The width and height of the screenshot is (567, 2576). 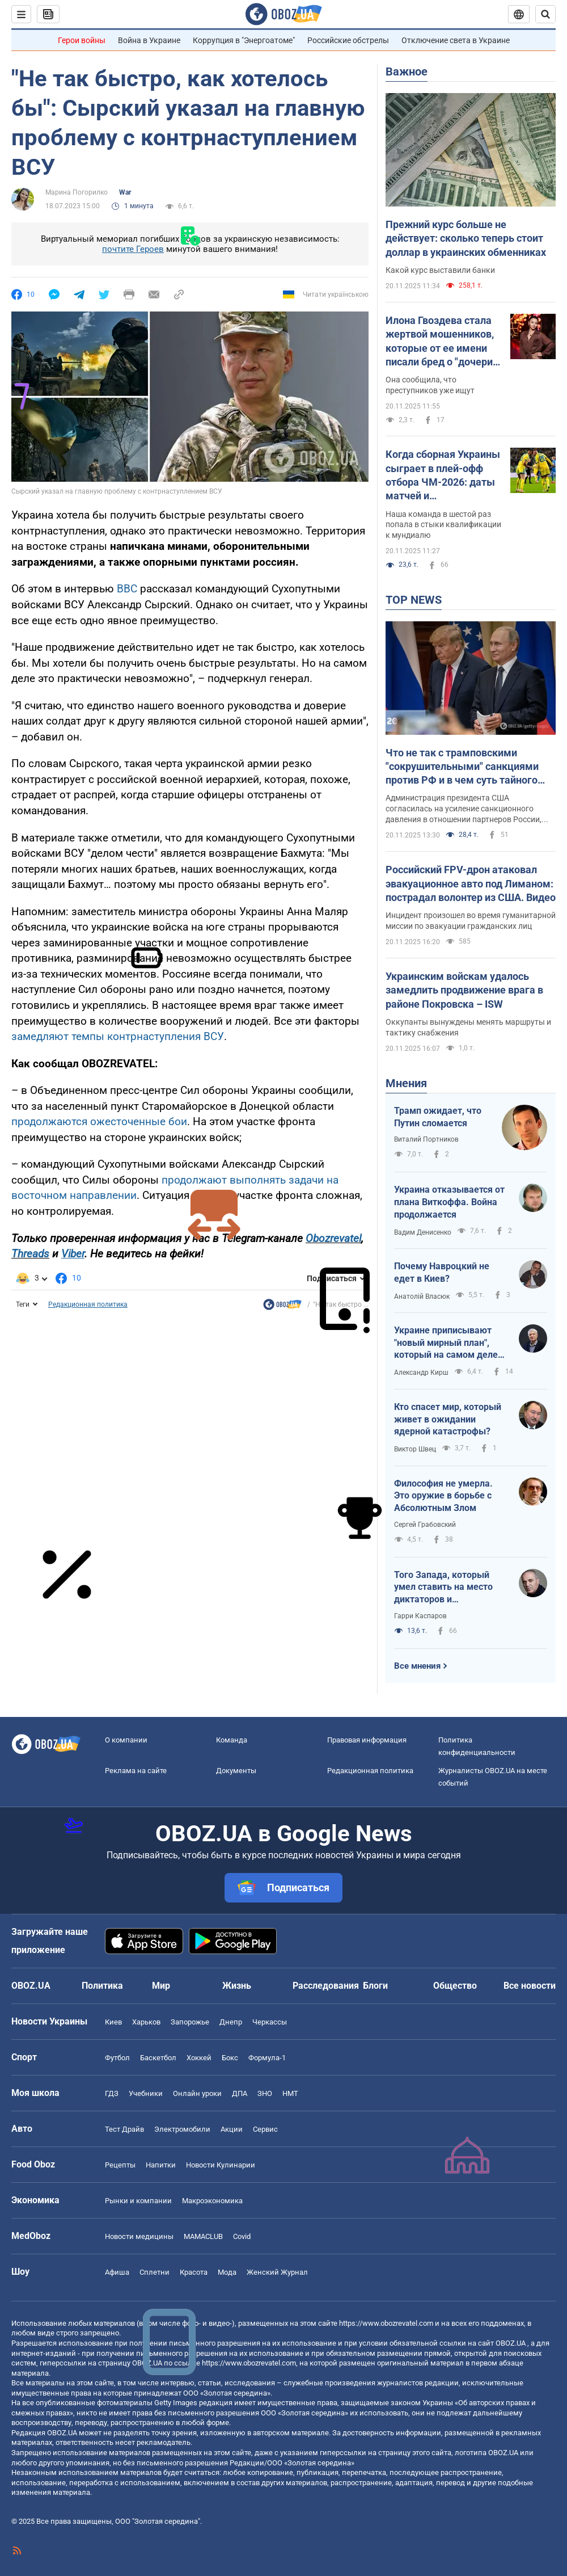 What do you see at coordinates (467, 2157) in the screenshot?
I see `indicates a mosque or islamic place of worship nearby` at bounding box center [467, 2157].